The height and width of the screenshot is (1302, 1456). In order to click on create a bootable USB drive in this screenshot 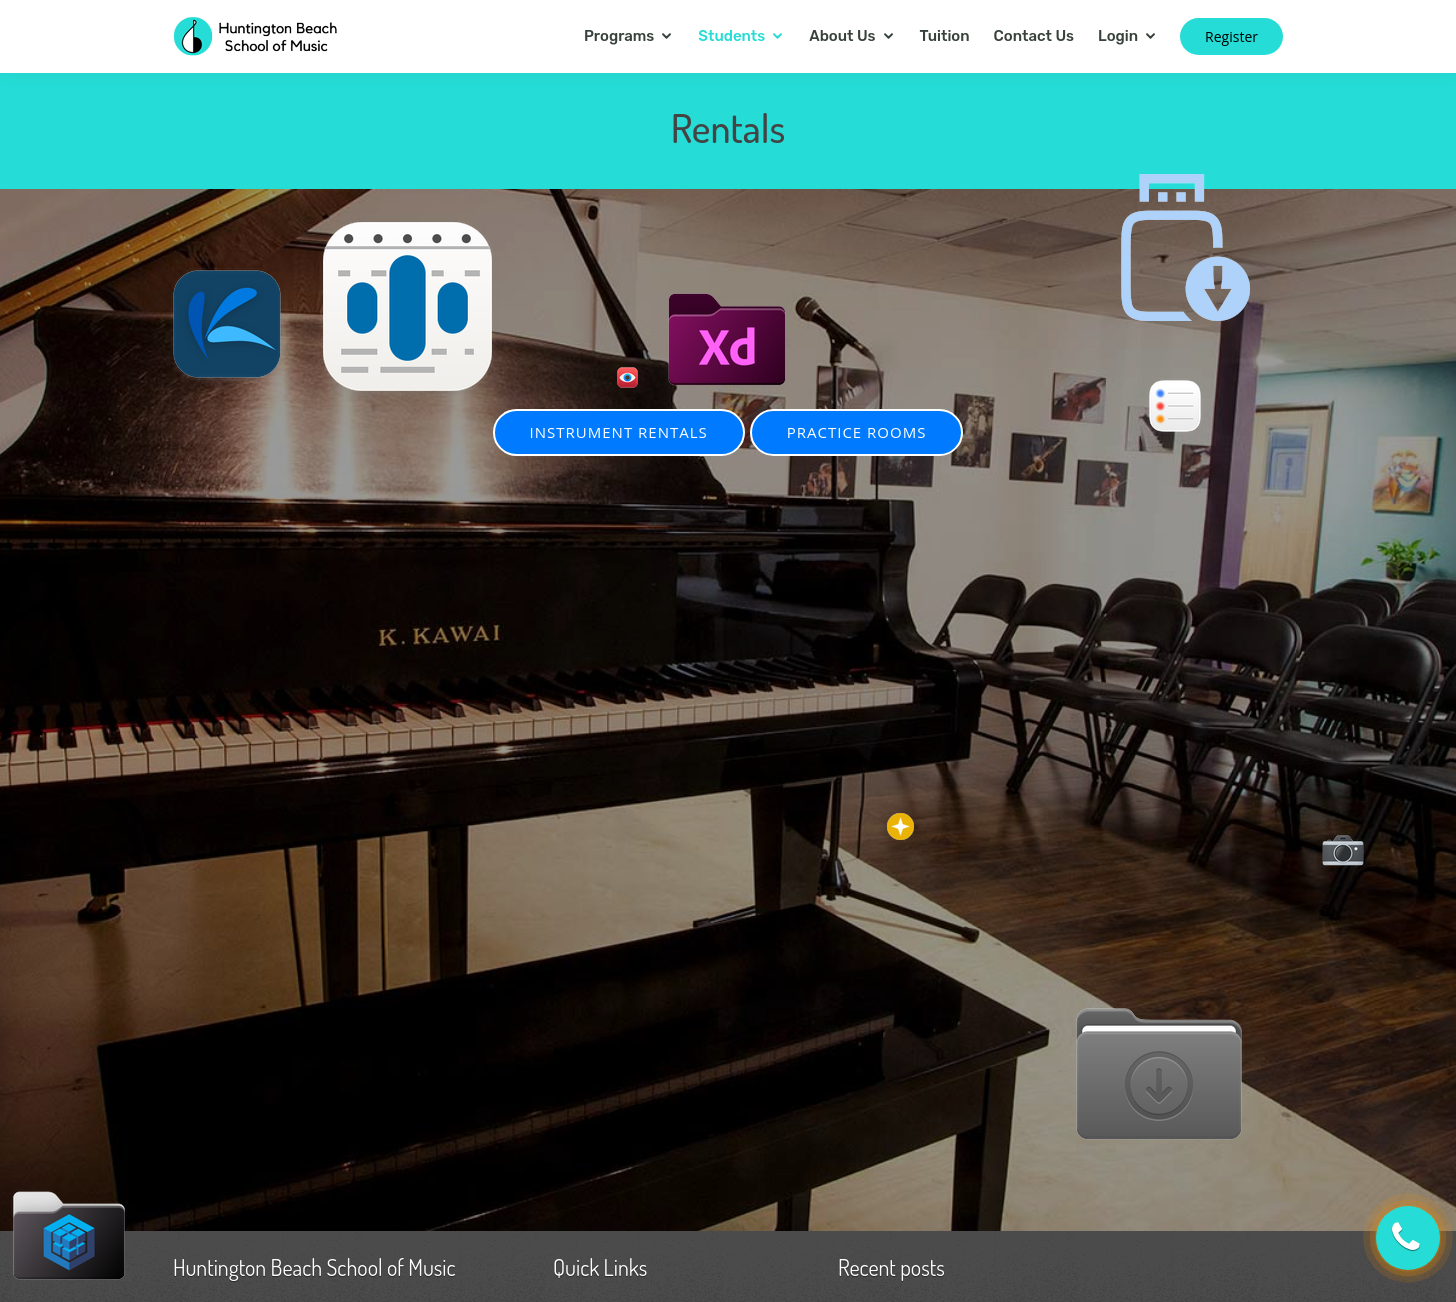, I will do `click(1176, 247)`.